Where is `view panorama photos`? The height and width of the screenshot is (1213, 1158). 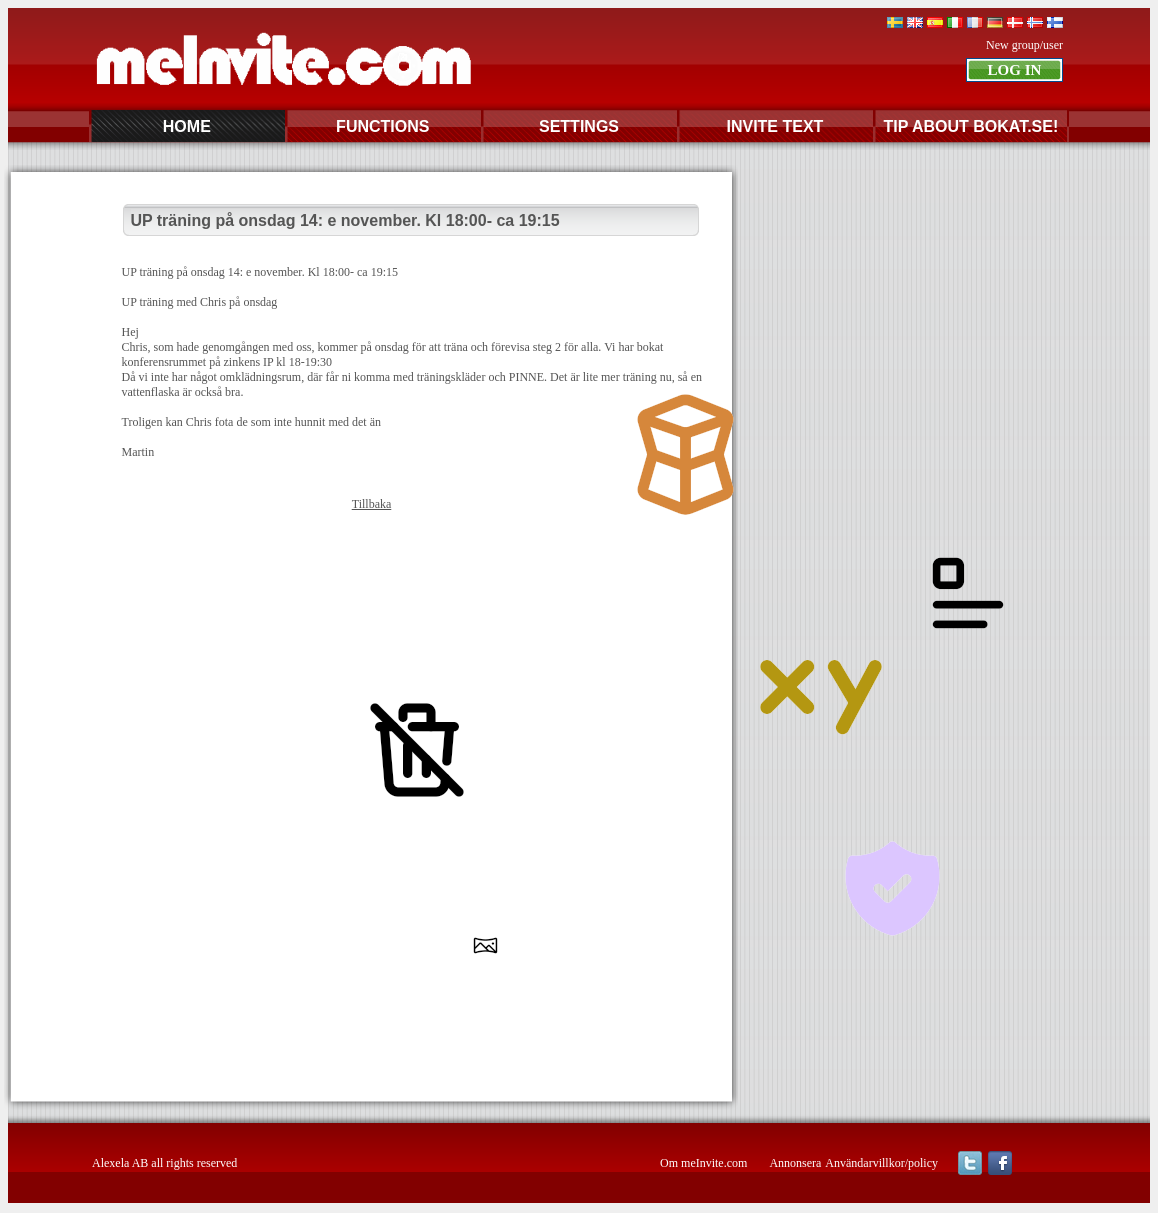 view panorama photos is located at coordinates (485, 945).